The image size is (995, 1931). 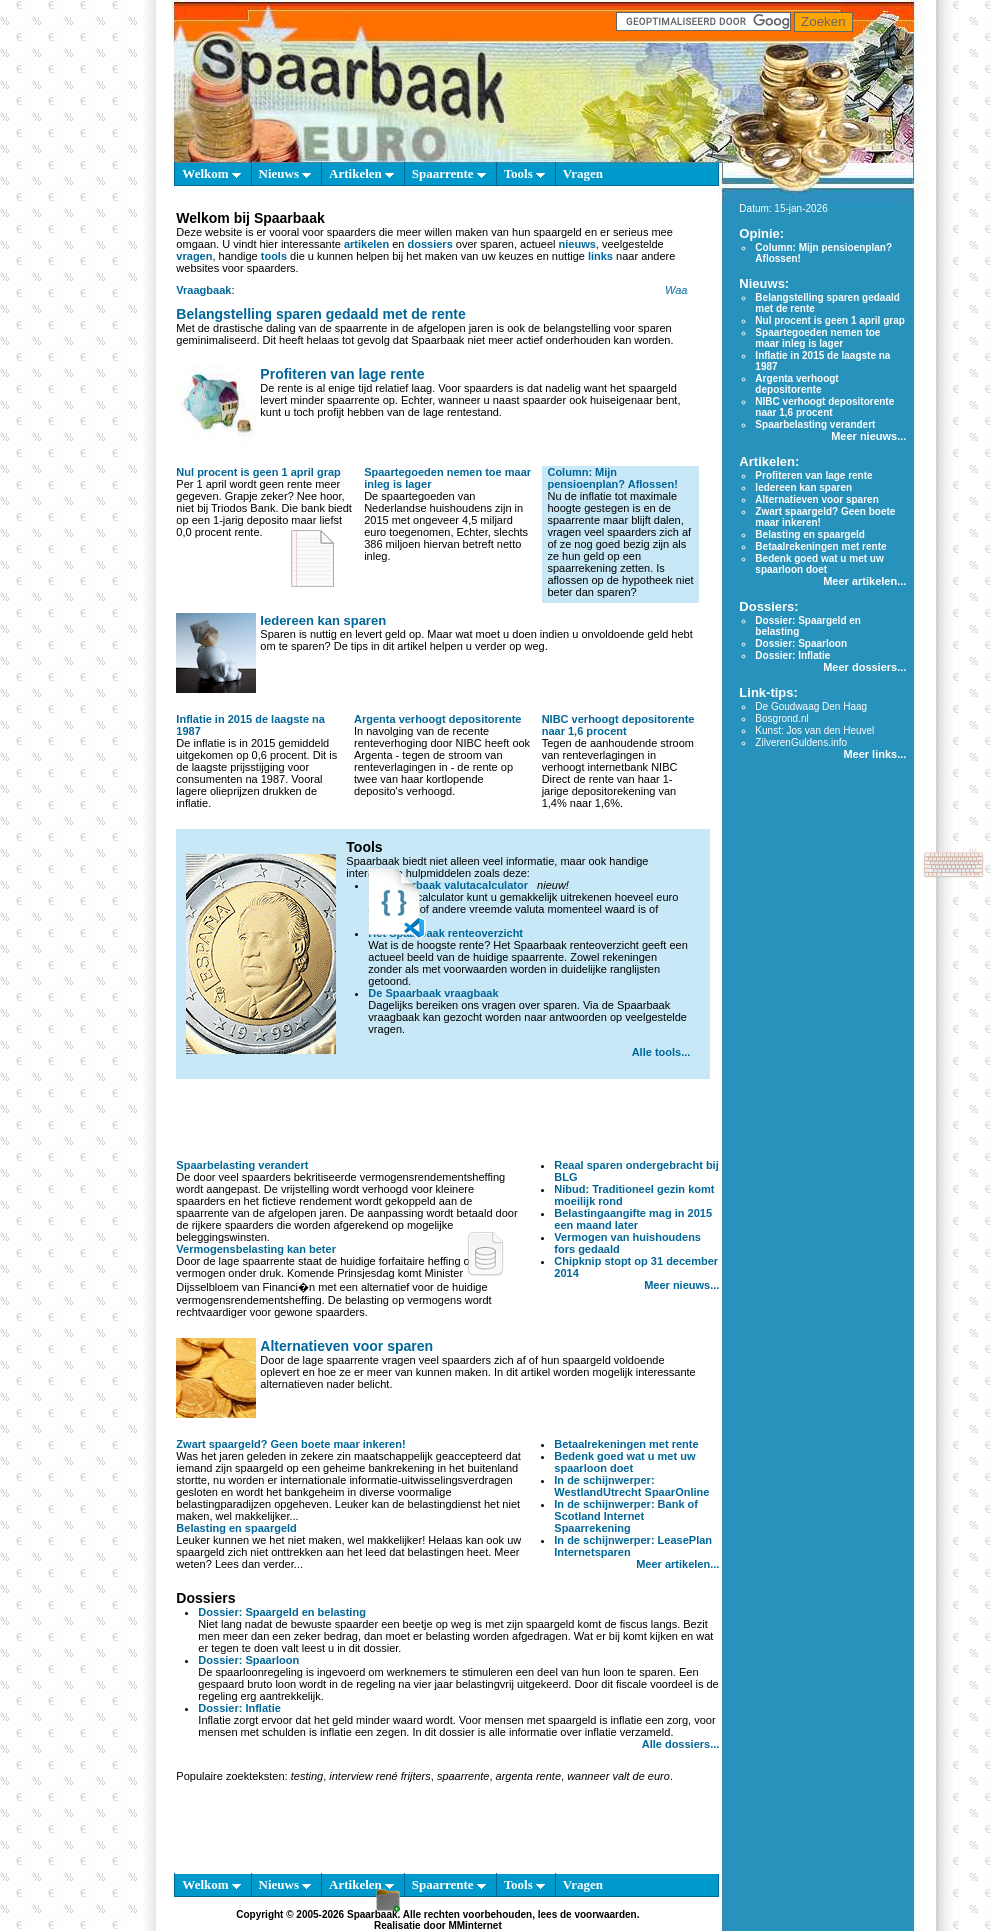 I want to click on open a text document, so click(x=312, y=558).